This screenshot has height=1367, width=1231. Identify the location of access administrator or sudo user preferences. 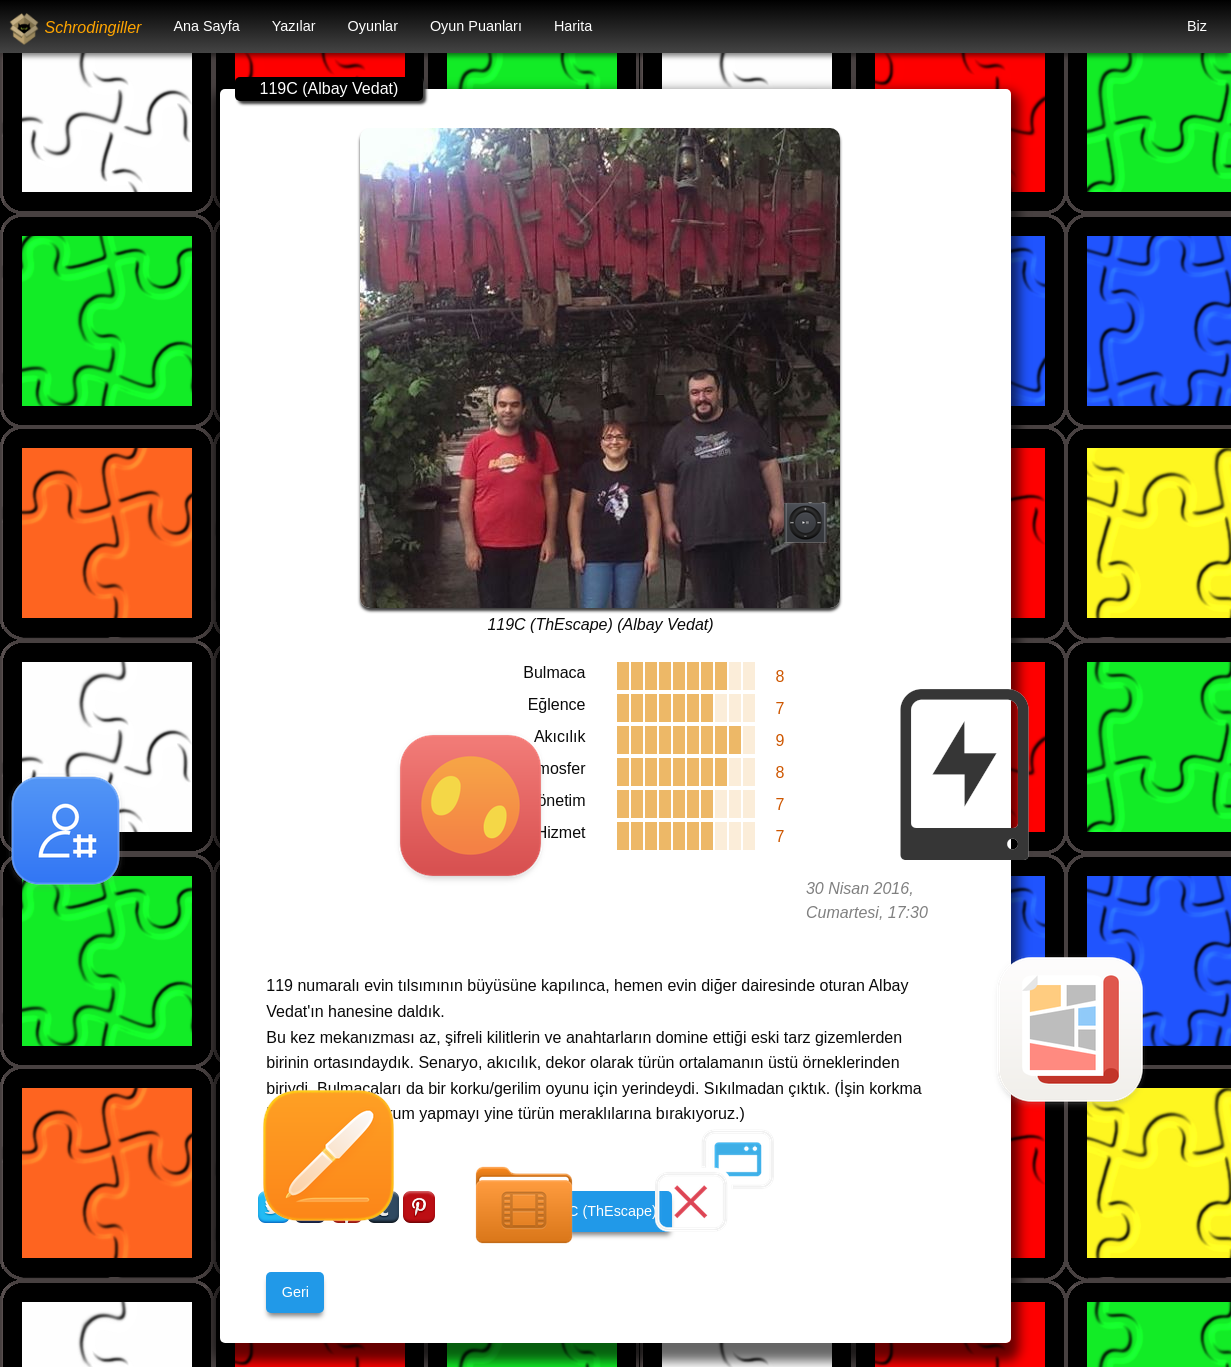
(65, 832).